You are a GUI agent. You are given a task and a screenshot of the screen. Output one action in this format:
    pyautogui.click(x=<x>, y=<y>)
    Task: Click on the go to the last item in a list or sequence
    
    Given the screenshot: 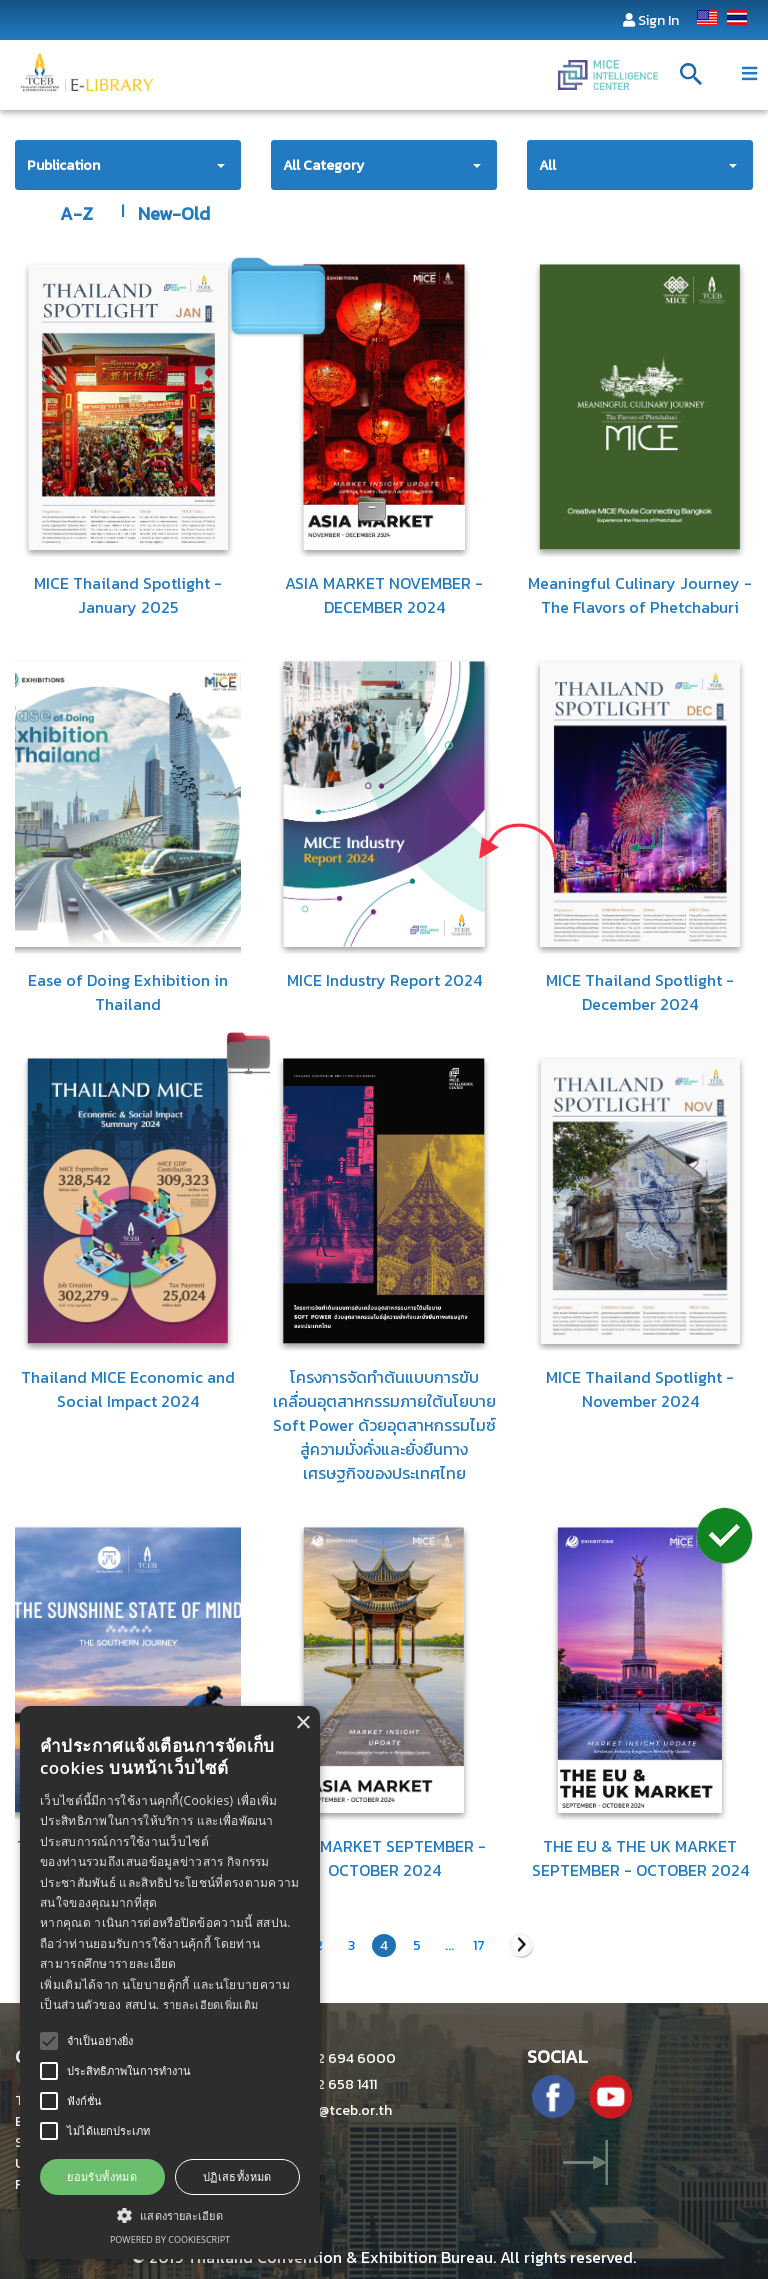 What is the action you would take?
    pyautogui.click(x=585, y=2162)
    